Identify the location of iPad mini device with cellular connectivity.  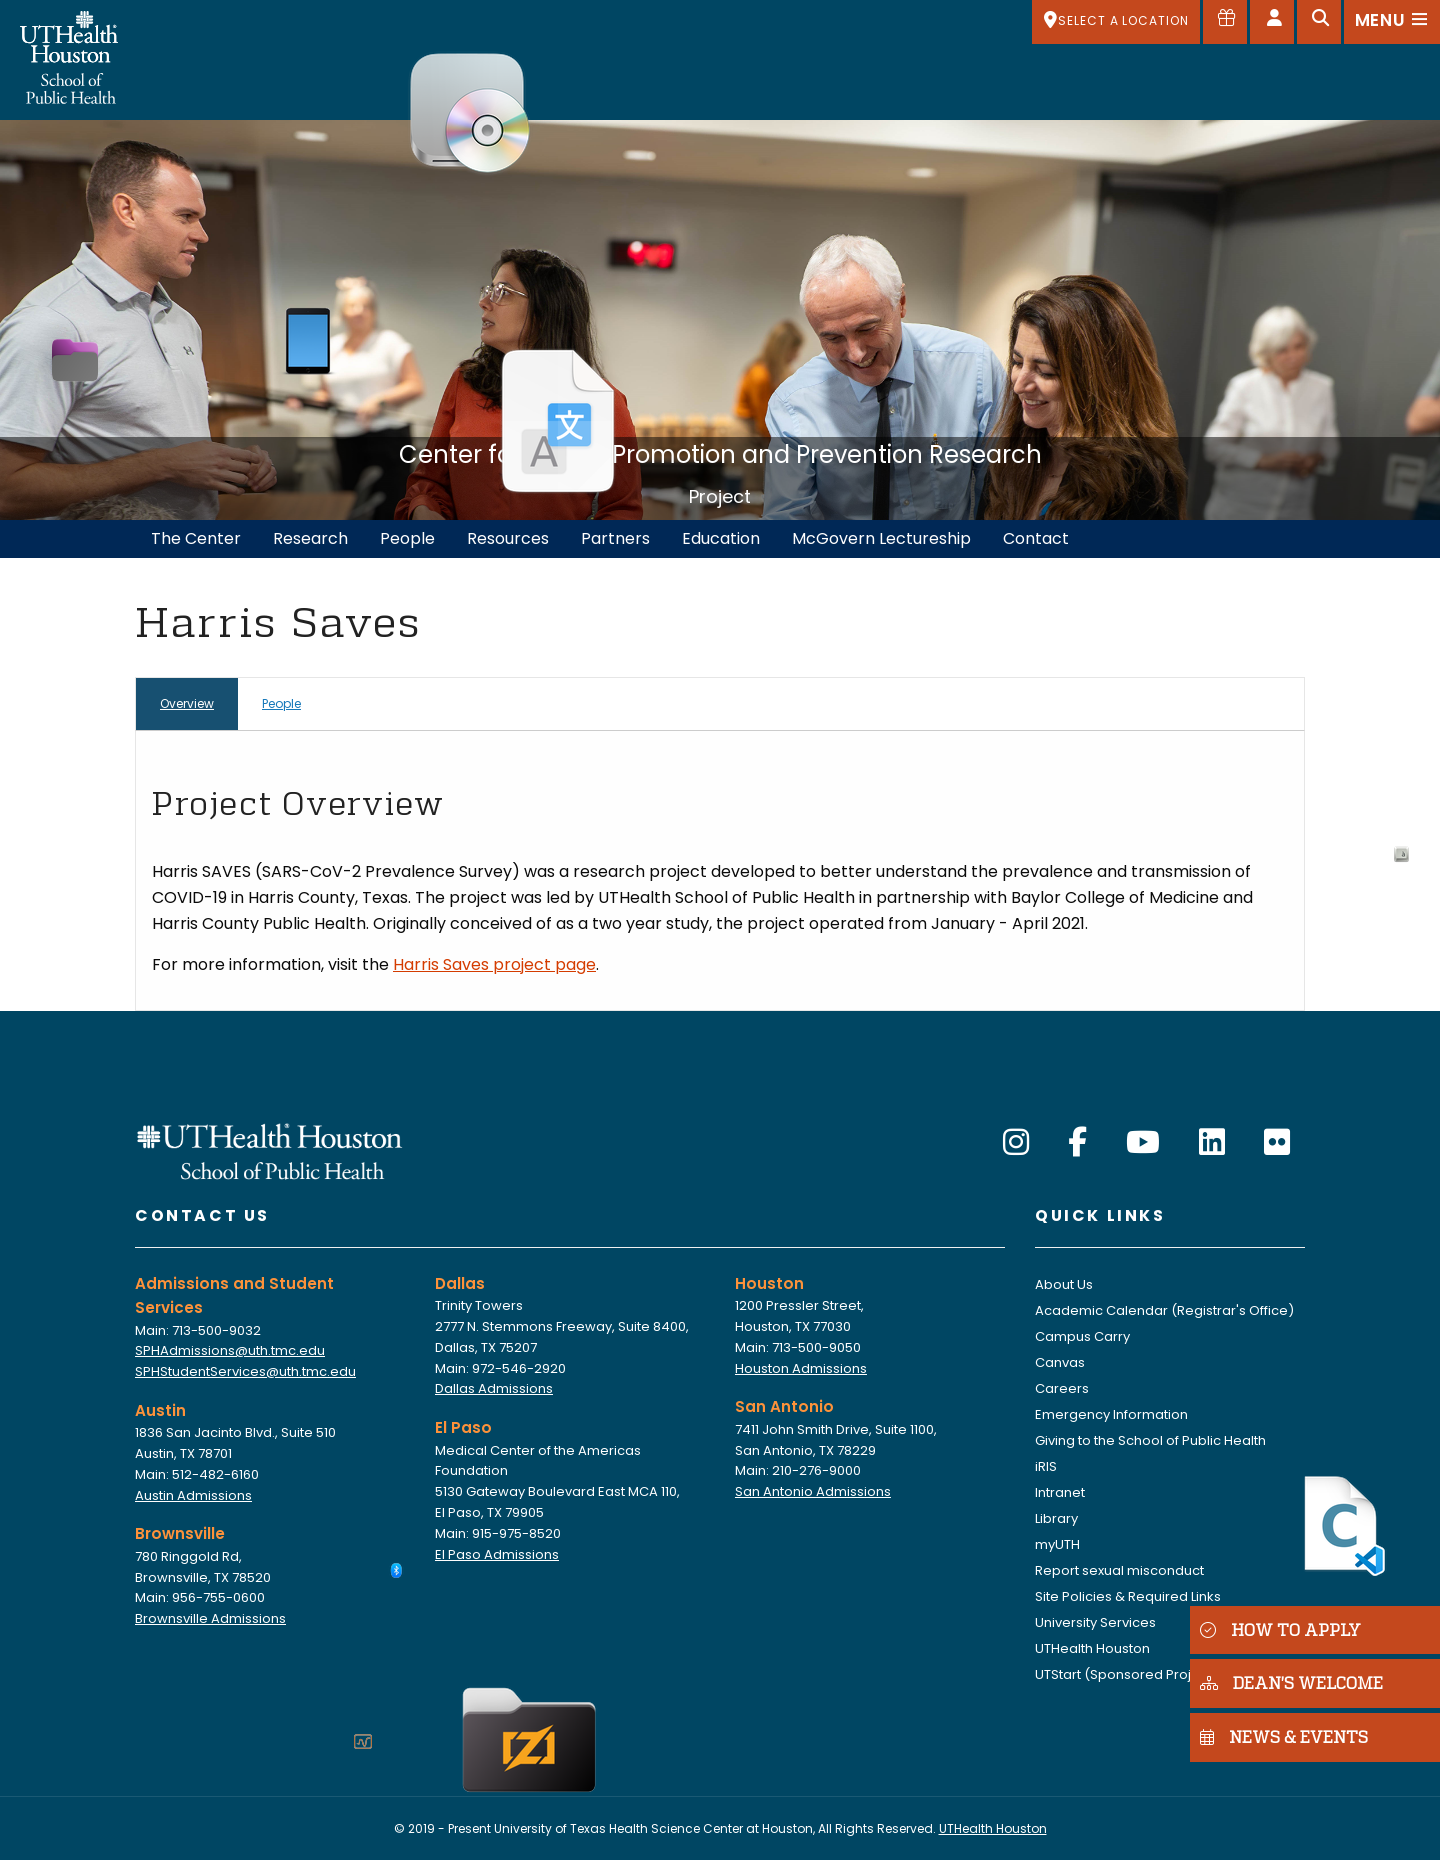
(308, 335).